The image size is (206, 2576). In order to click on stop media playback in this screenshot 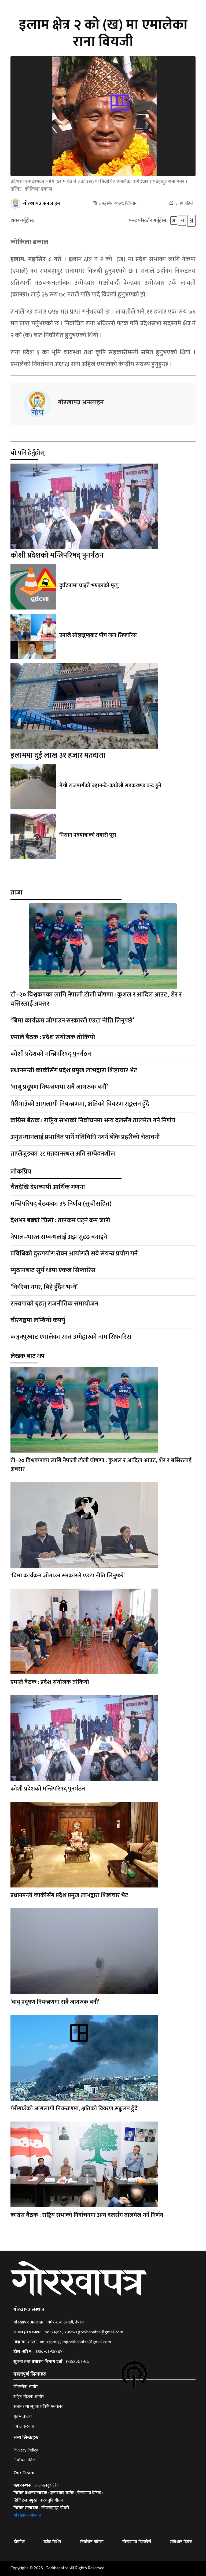, I will do `click(116, 64)`.